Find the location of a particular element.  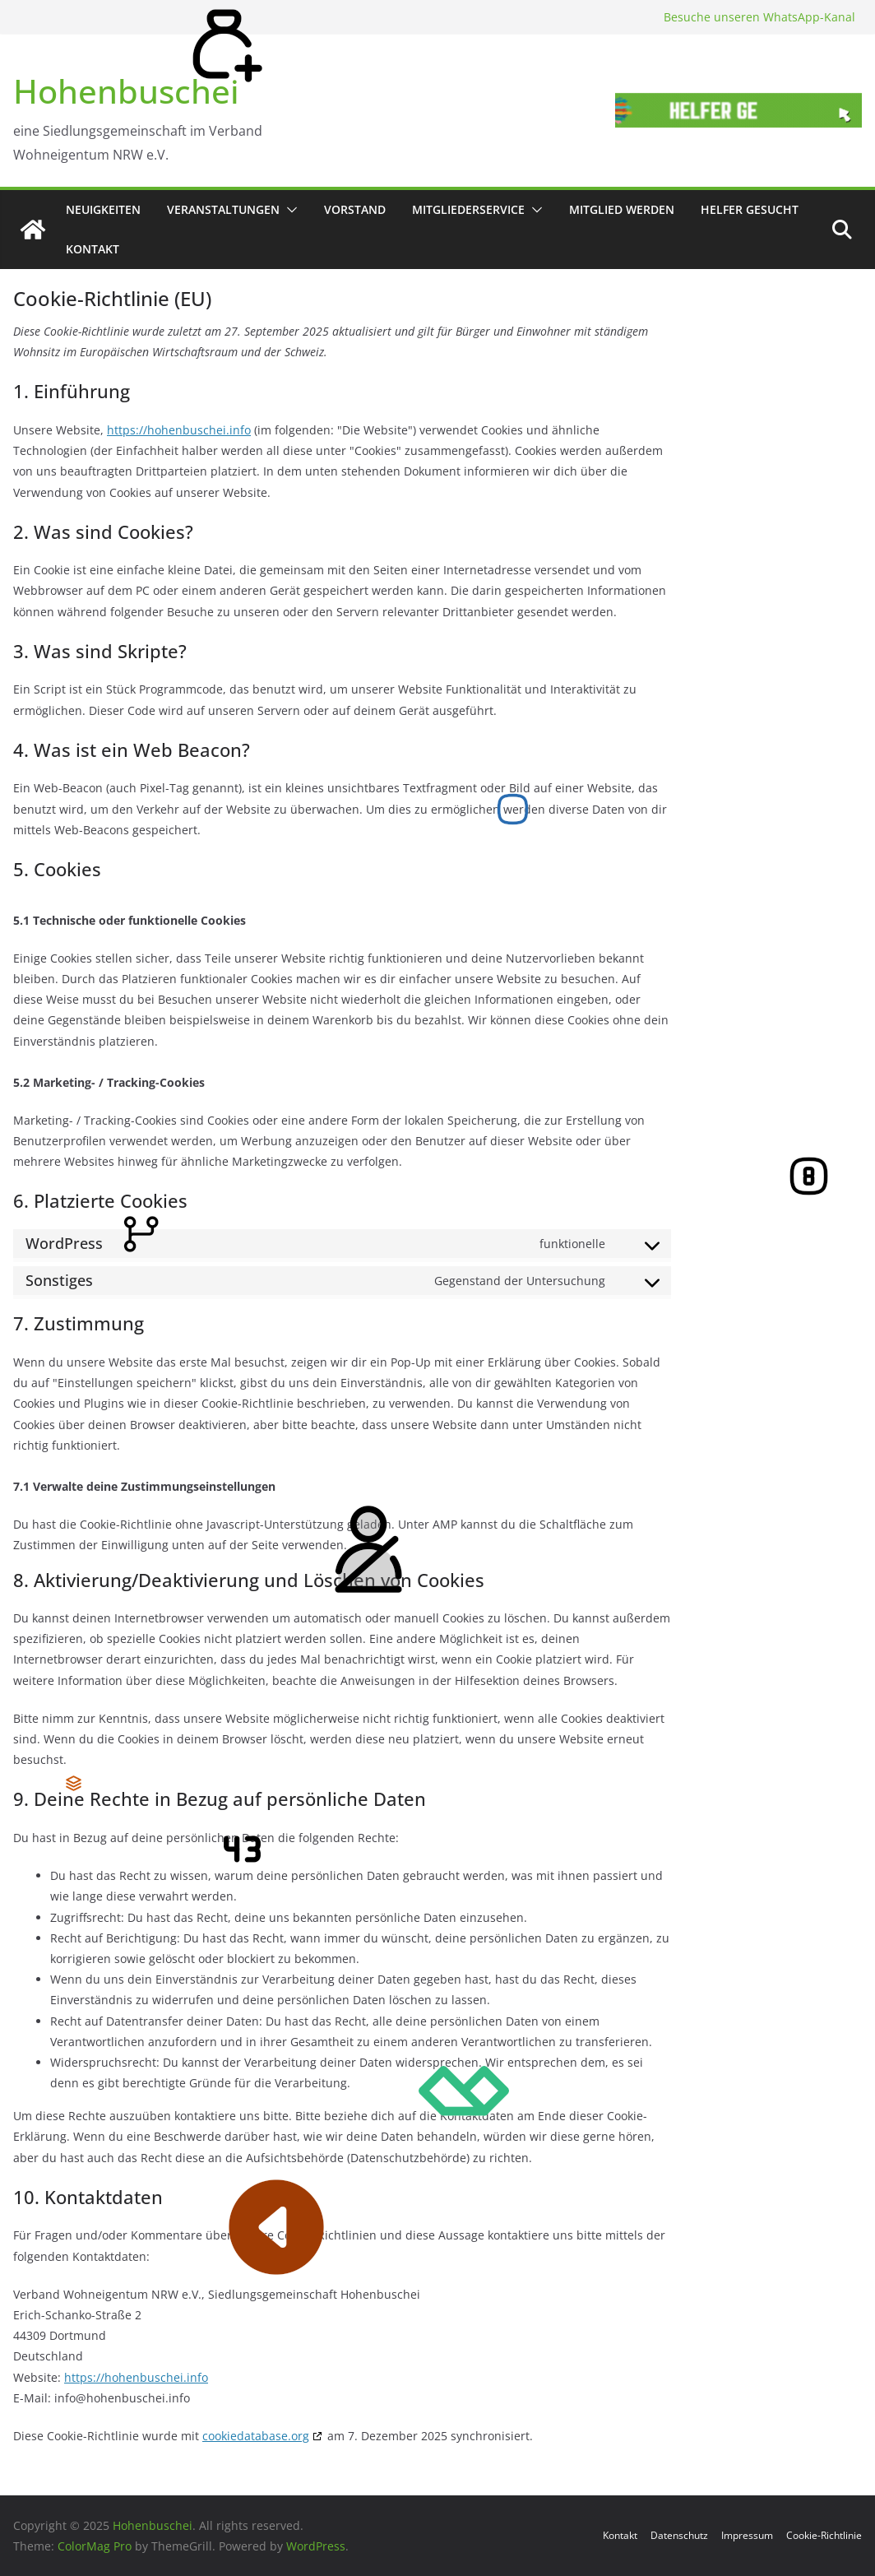

alpine.js framework logo is located at coordinates (464, 2093).